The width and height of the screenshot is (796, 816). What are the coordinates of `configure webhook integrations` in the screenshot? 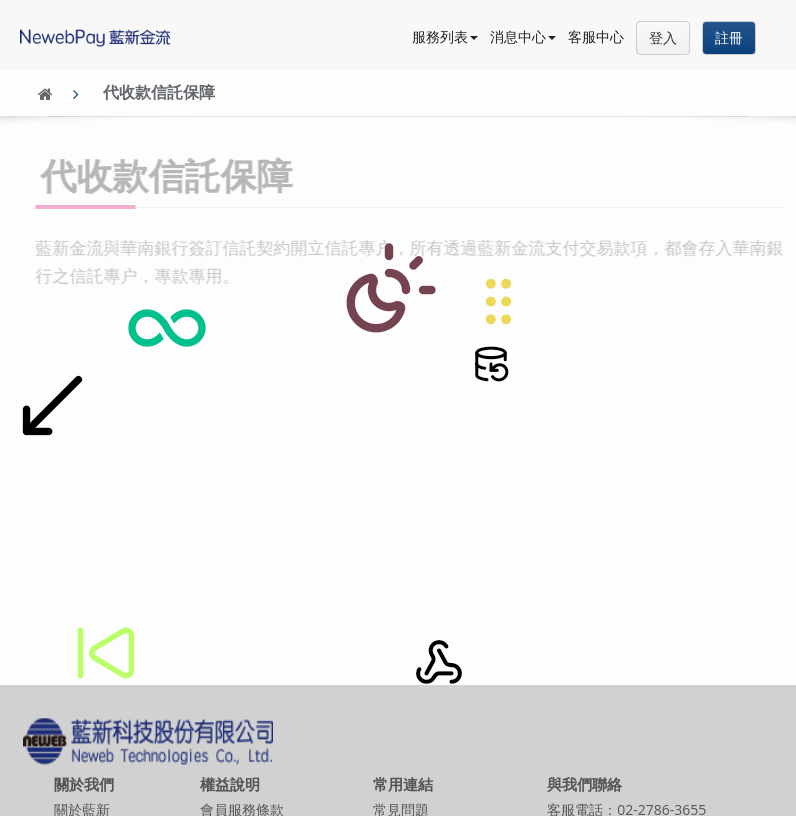 It's located at (439, 663).